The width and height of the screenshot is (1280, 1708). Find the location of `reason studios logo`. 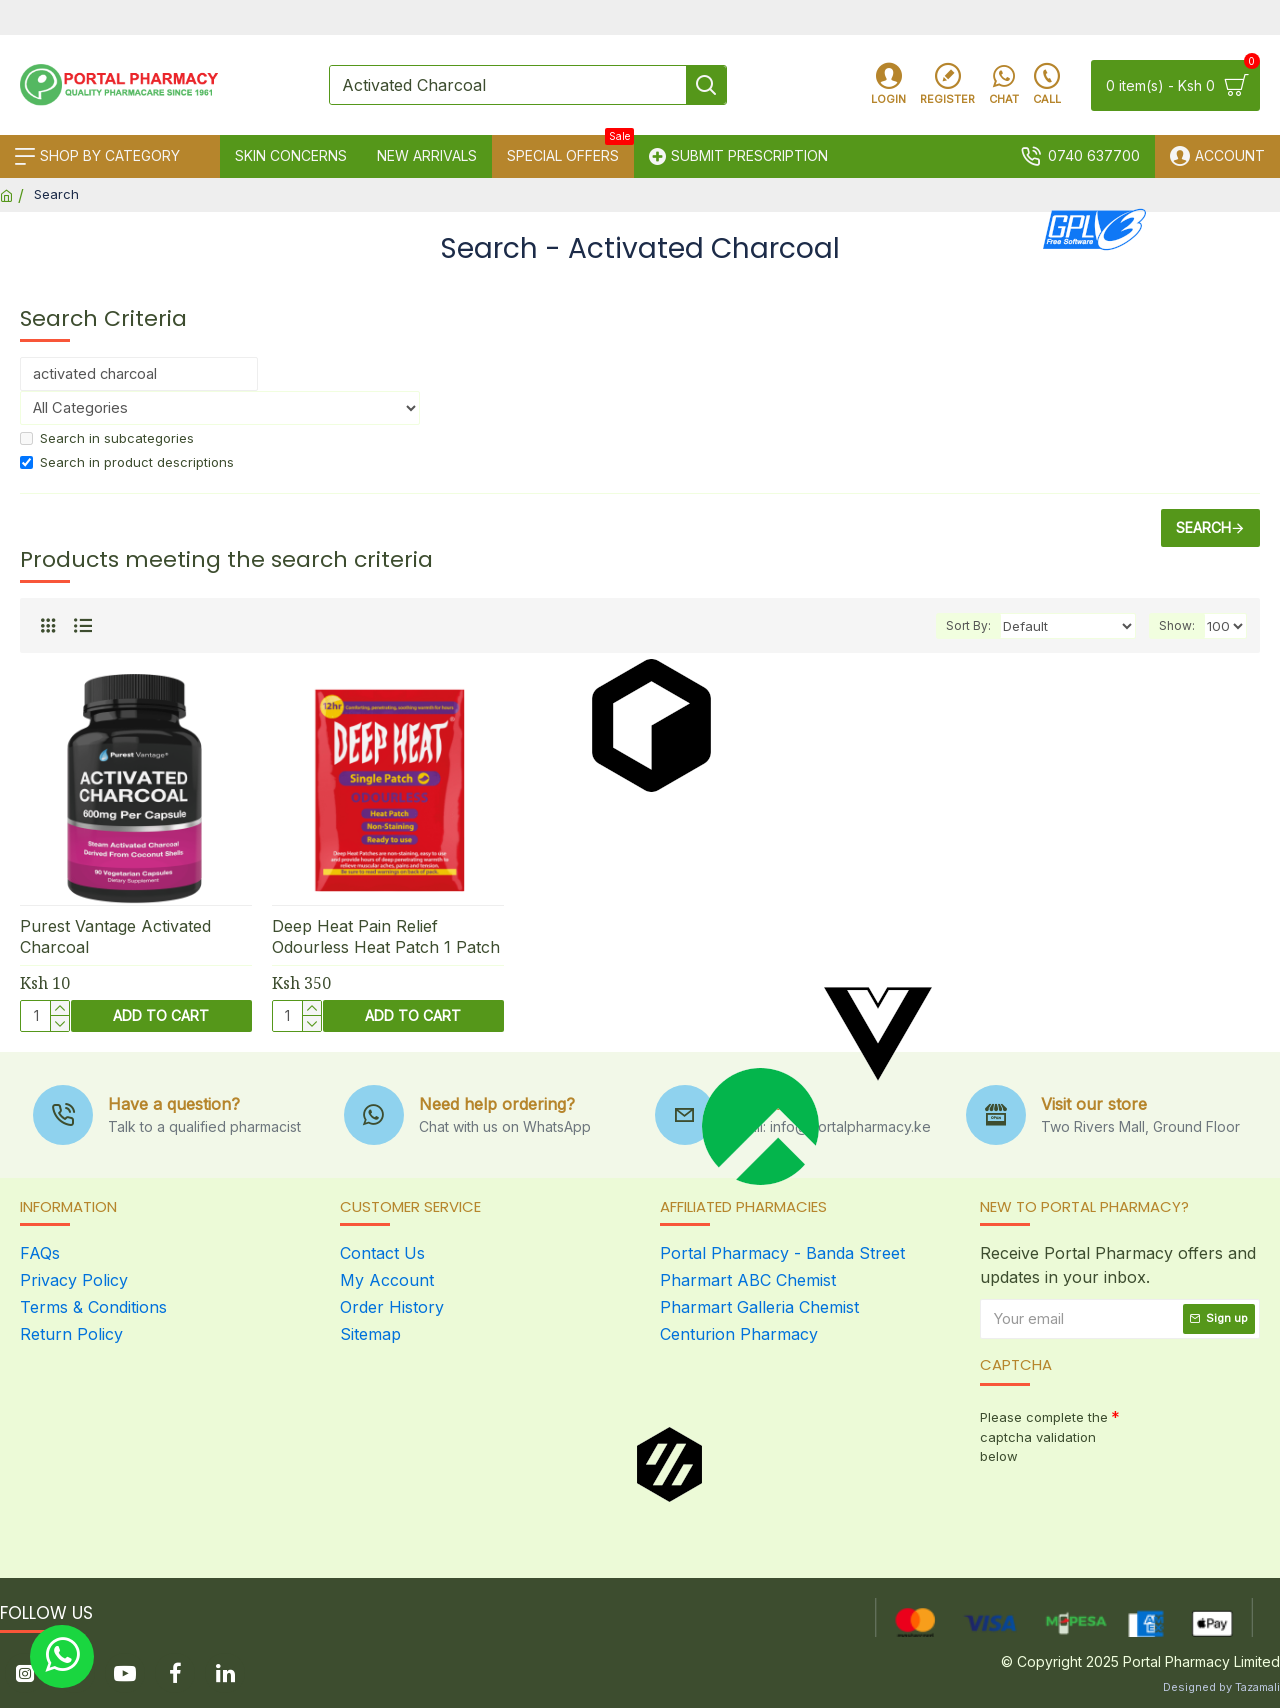

reason studios logo is located at coordinates (651, 725).